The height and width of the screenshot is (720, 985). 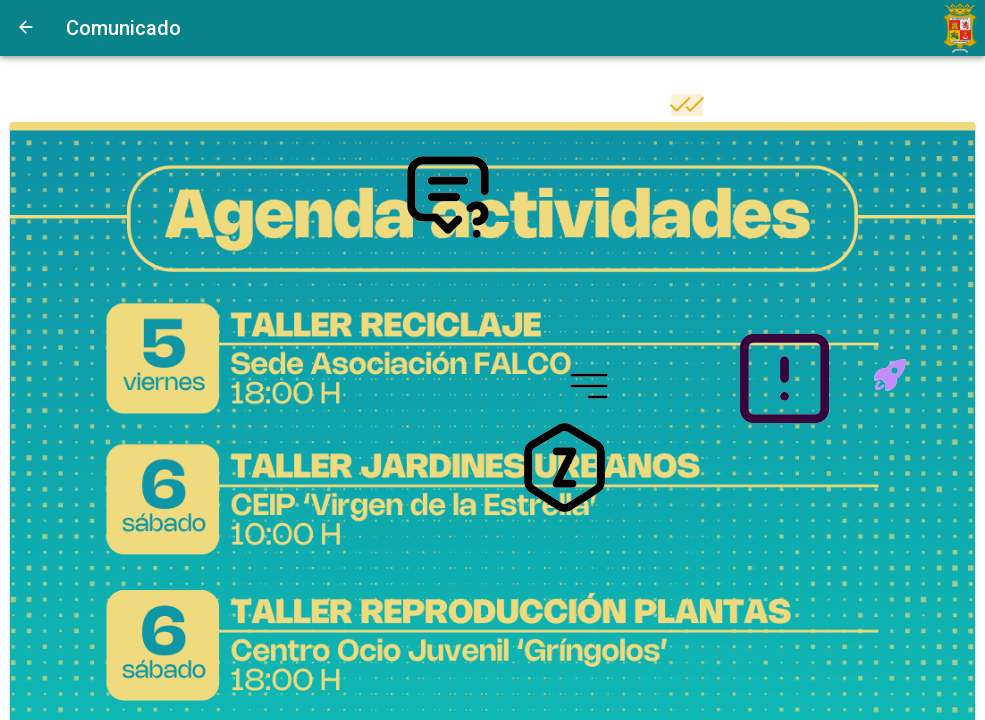 I want to click on indicates message has been read or delivered, so click(x=687, y=105).